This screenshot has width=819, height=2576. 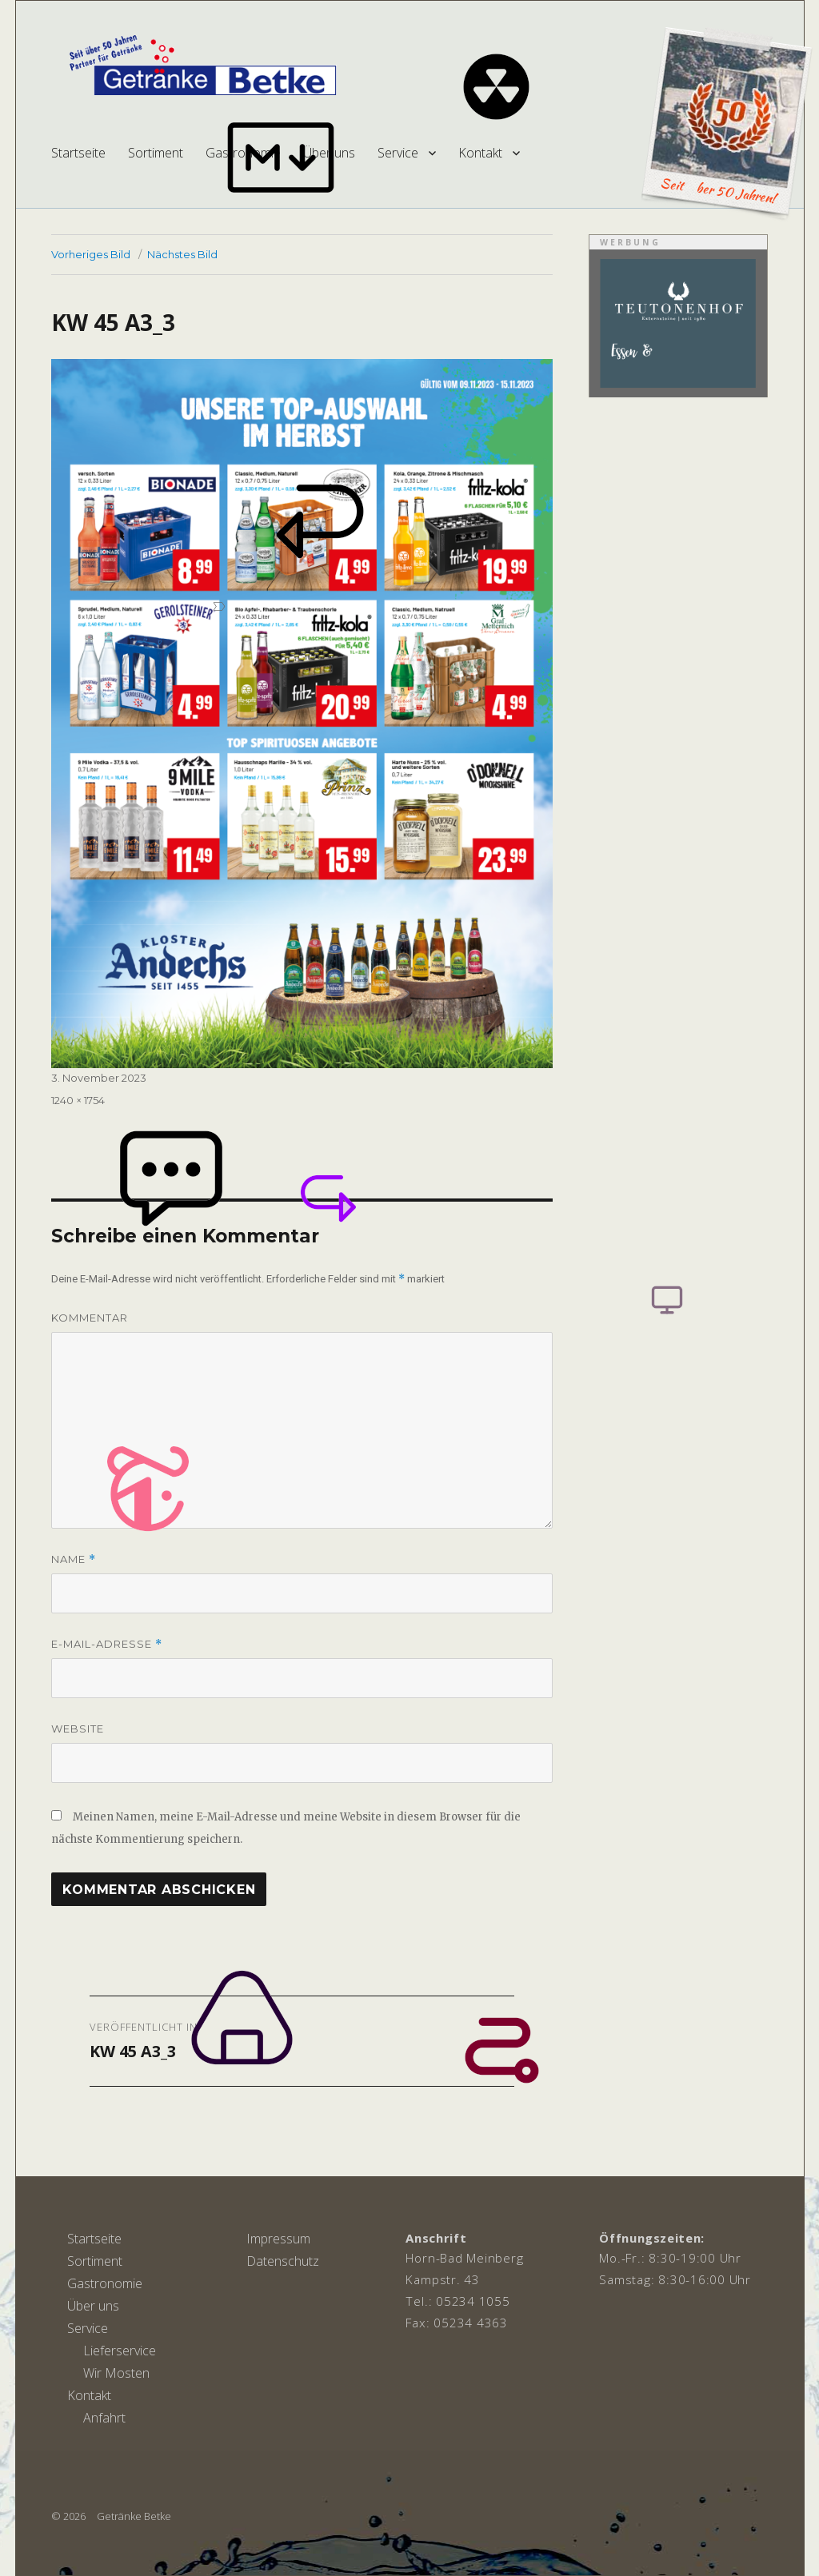 What do you see at coordinates (667, 1300) in the screenshot?
I see `switch to desktop display mode` at bounding box center [667, 1300].